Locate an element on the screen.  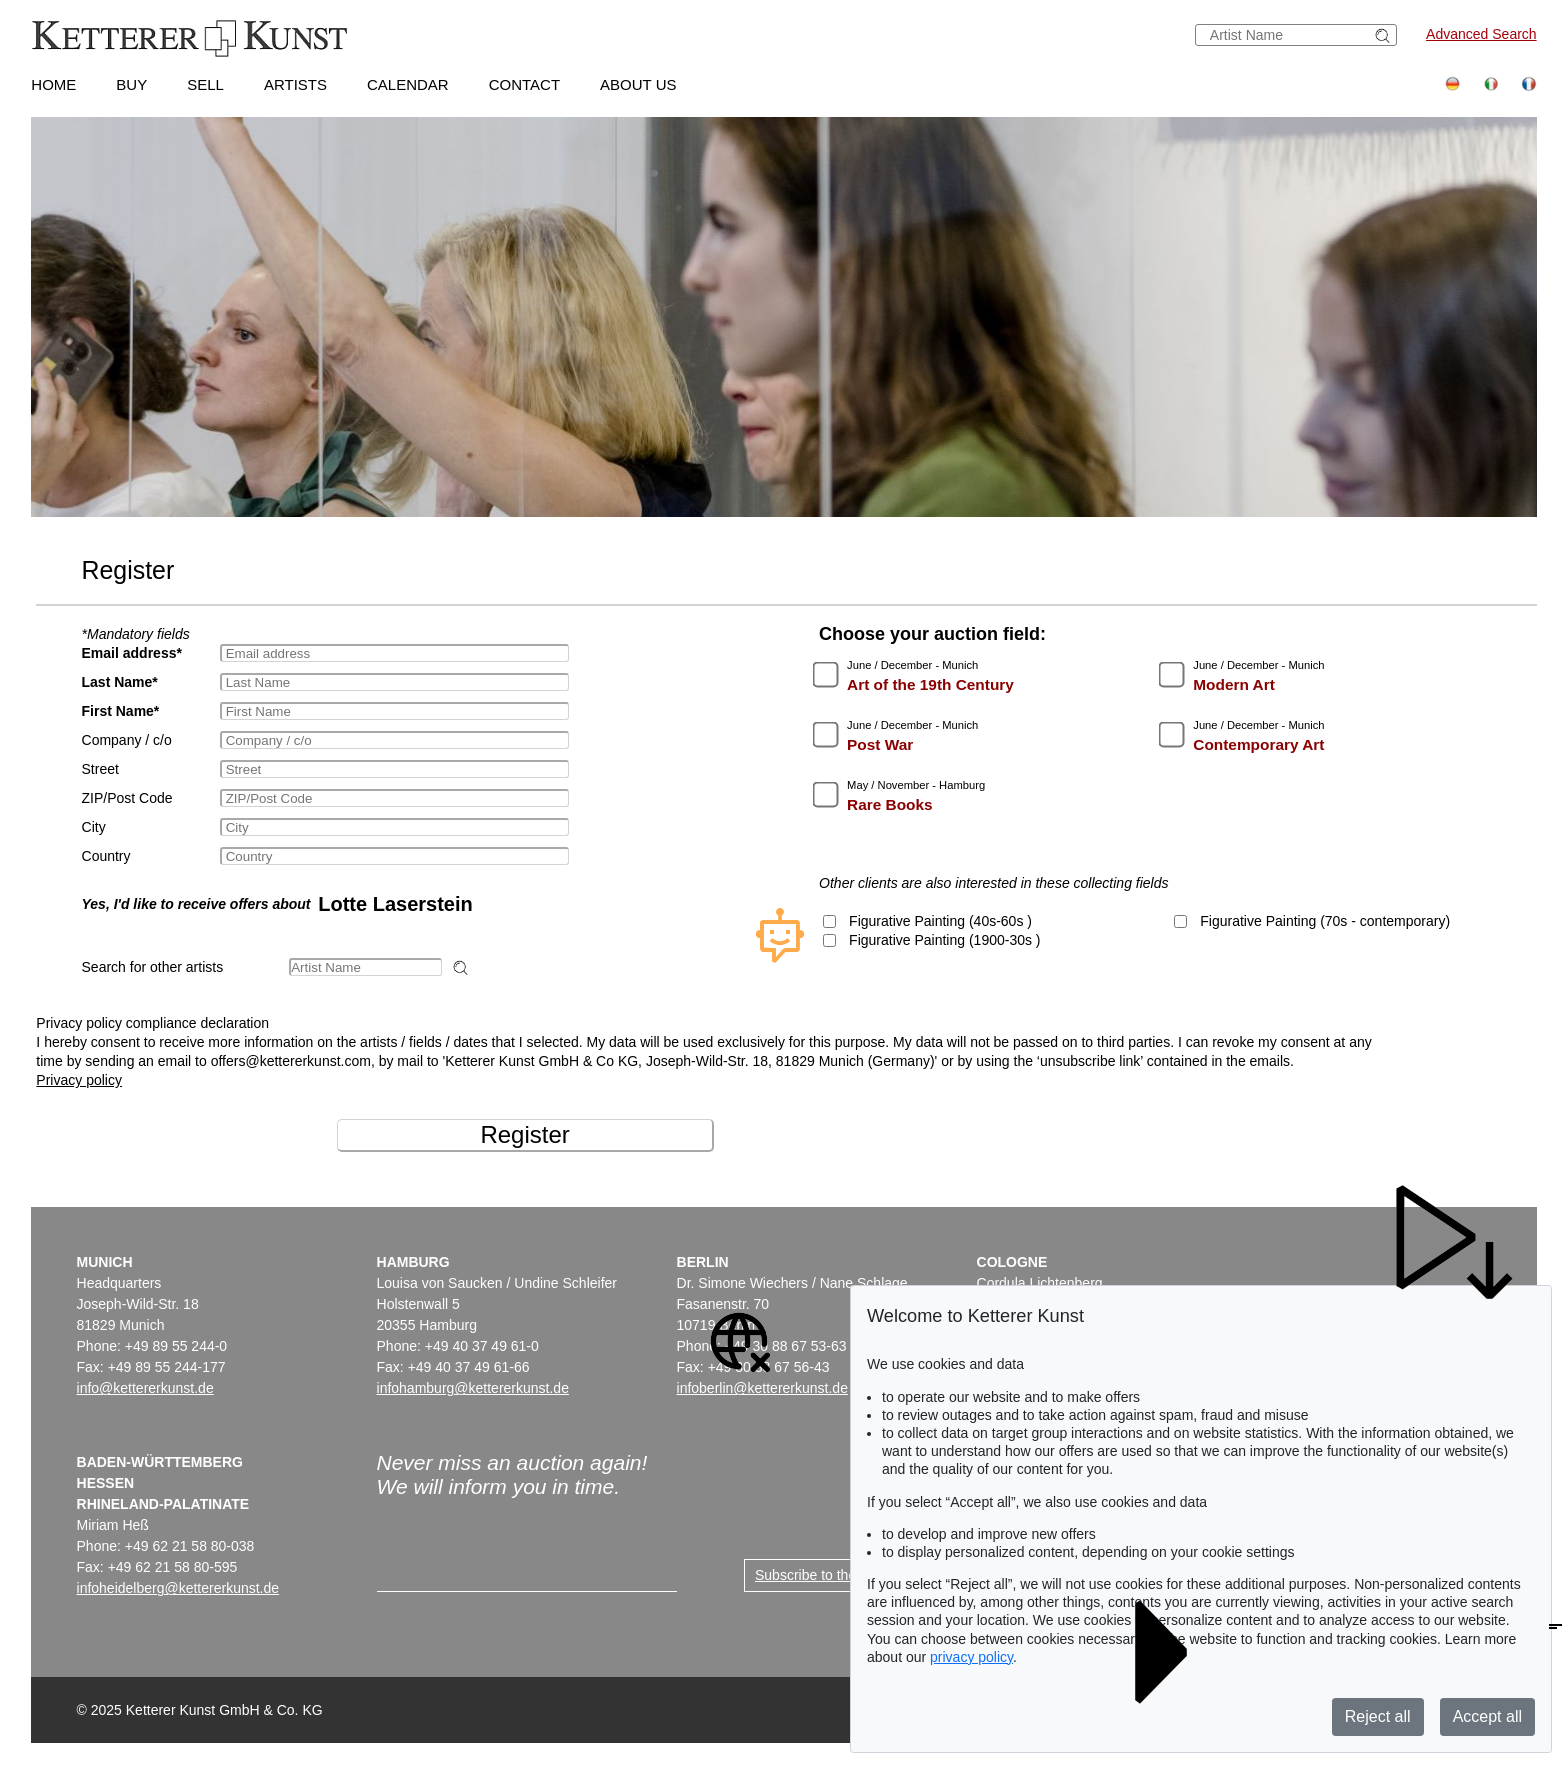
indicates no internet connection is located at coordinates (739, 1341).